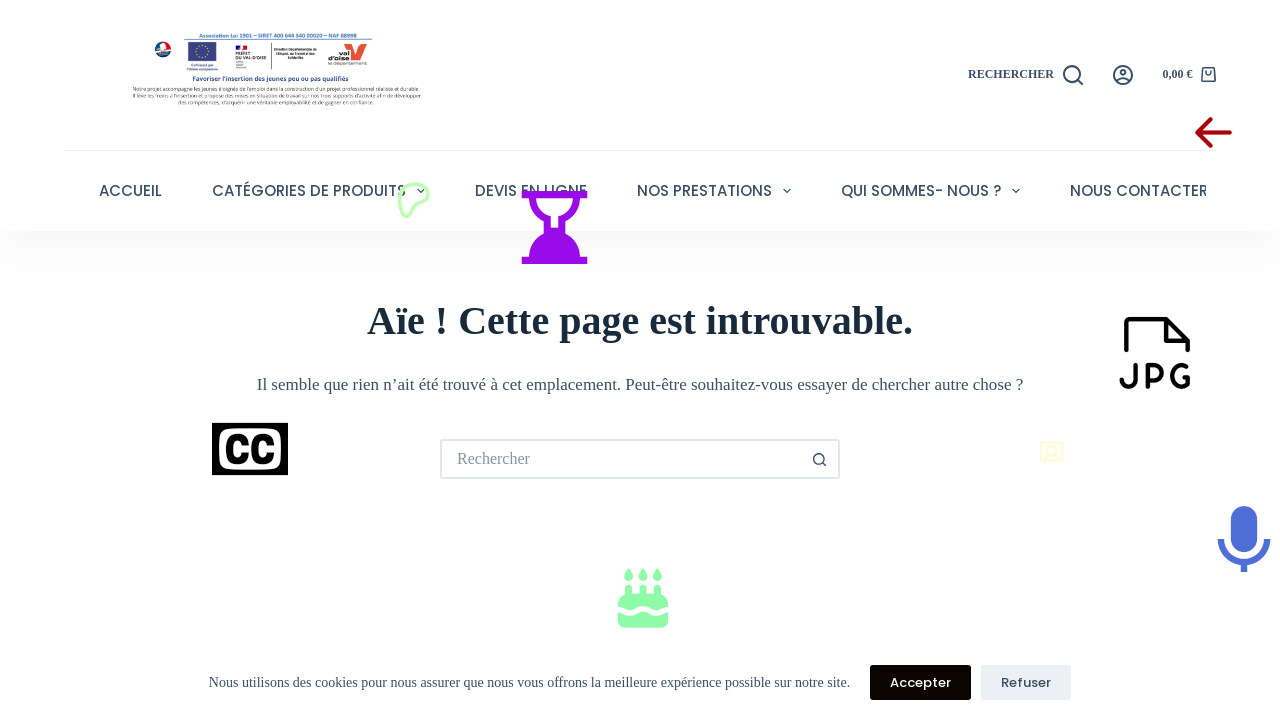 The width and height of the screenshot is (1280, 720). What do you see at coordinates (412, 199) in the screenshot?
I see `visit creator's patreon page` at bounding box center [412, 199].